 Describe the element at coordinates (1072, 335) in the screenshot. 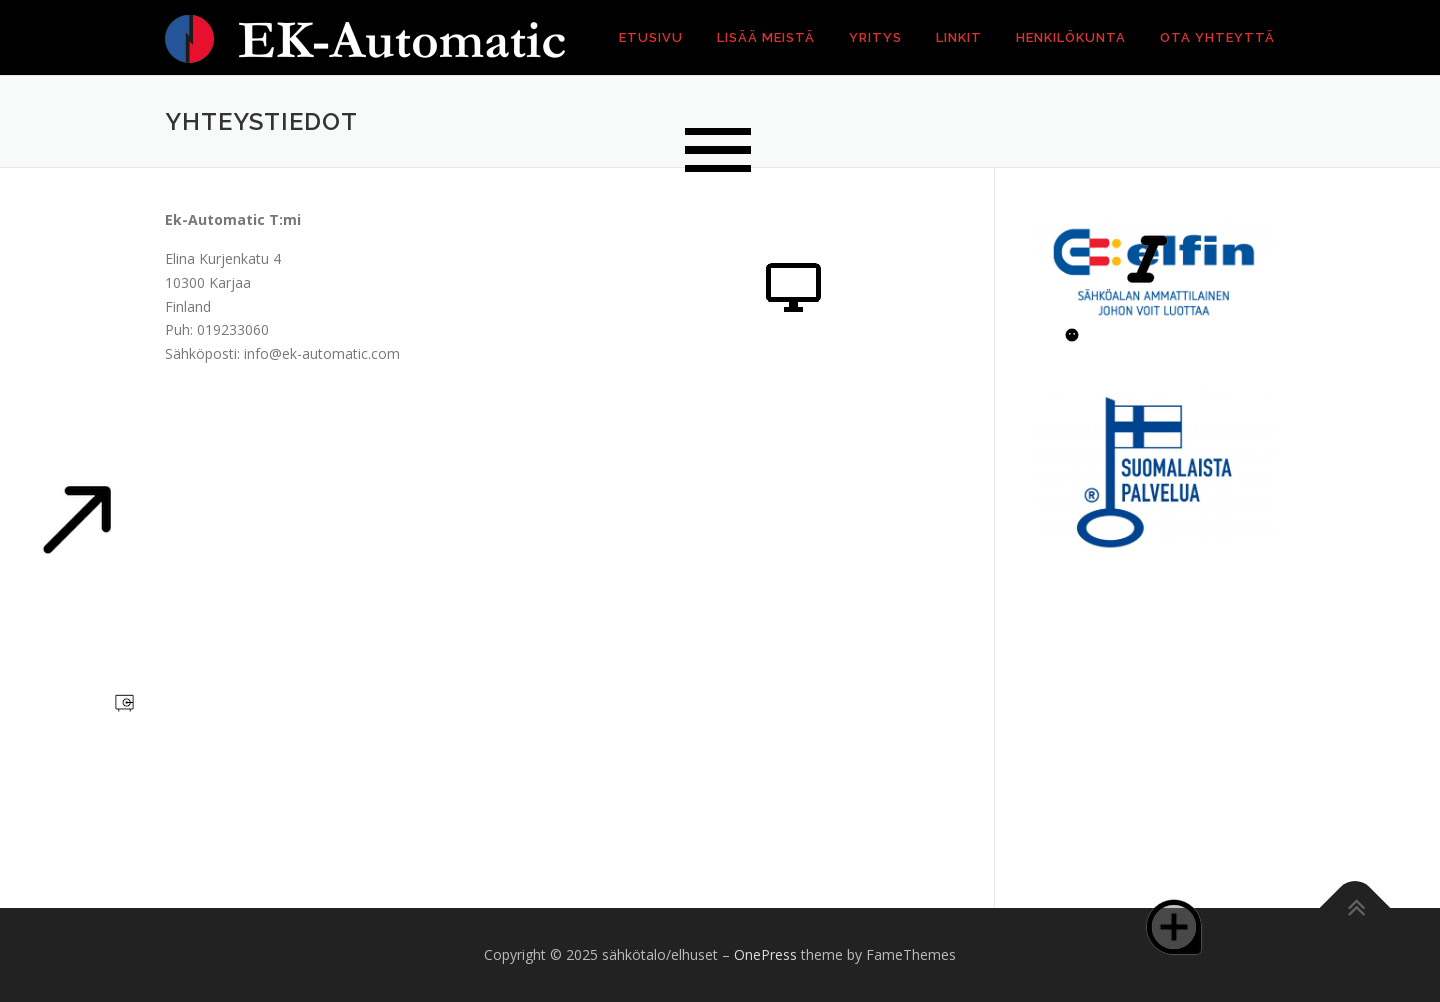

I see `a neutral or blank emoji reaction` at that location.